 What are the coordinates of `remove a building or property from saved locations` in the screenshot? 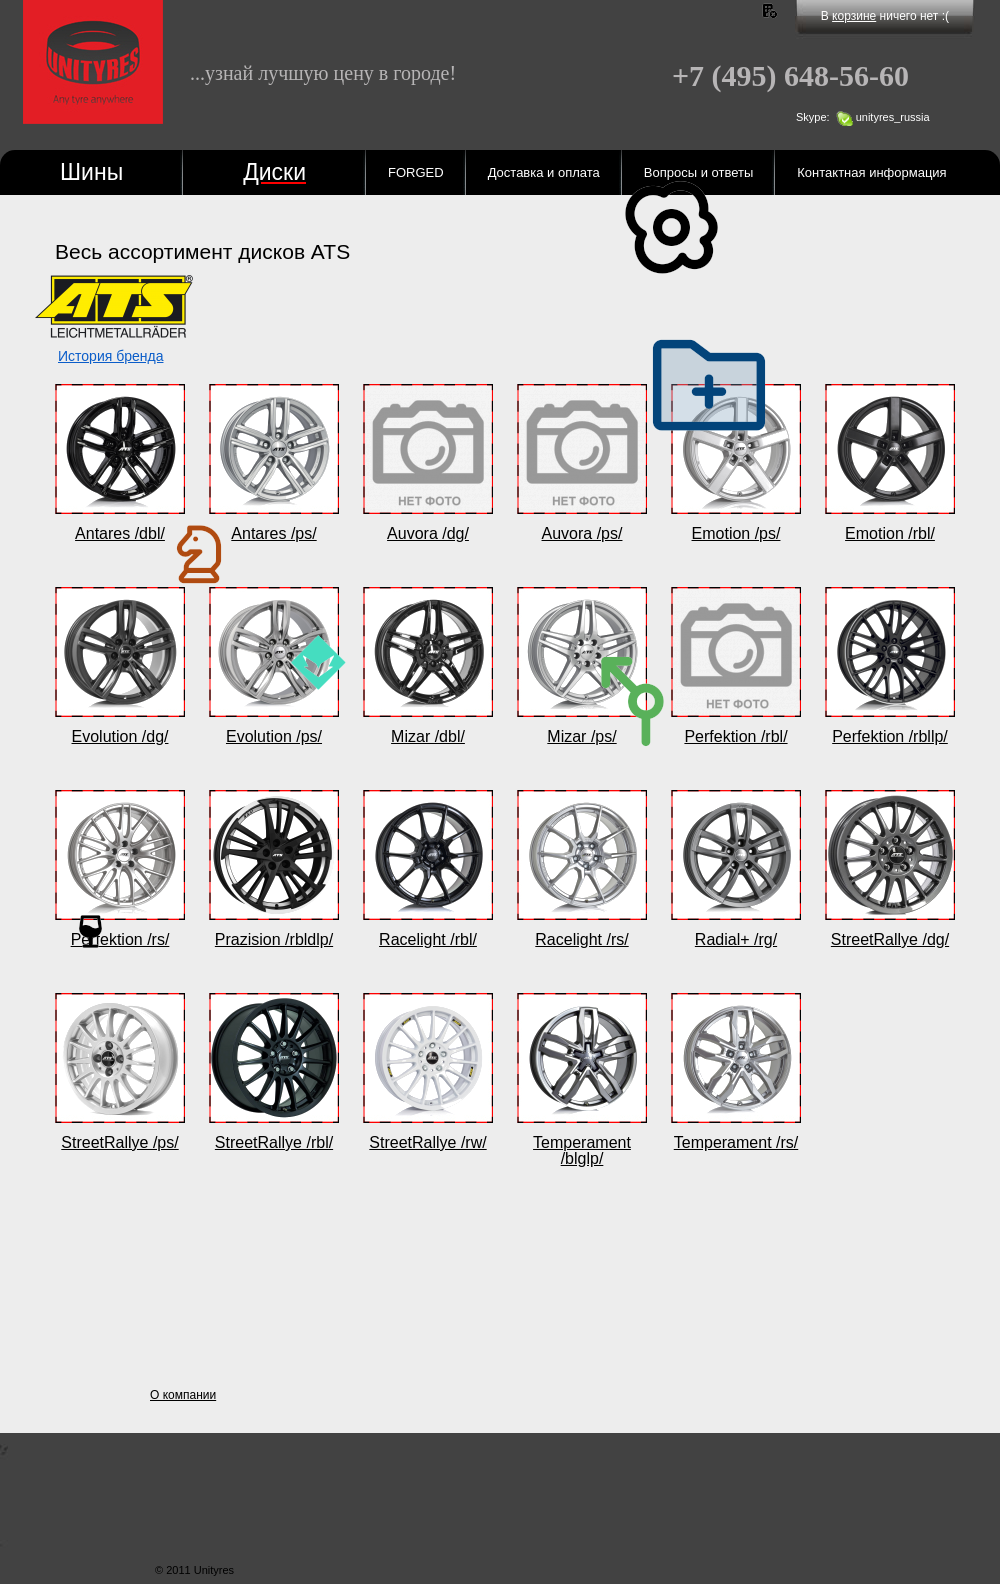 It's located at (769, 10).